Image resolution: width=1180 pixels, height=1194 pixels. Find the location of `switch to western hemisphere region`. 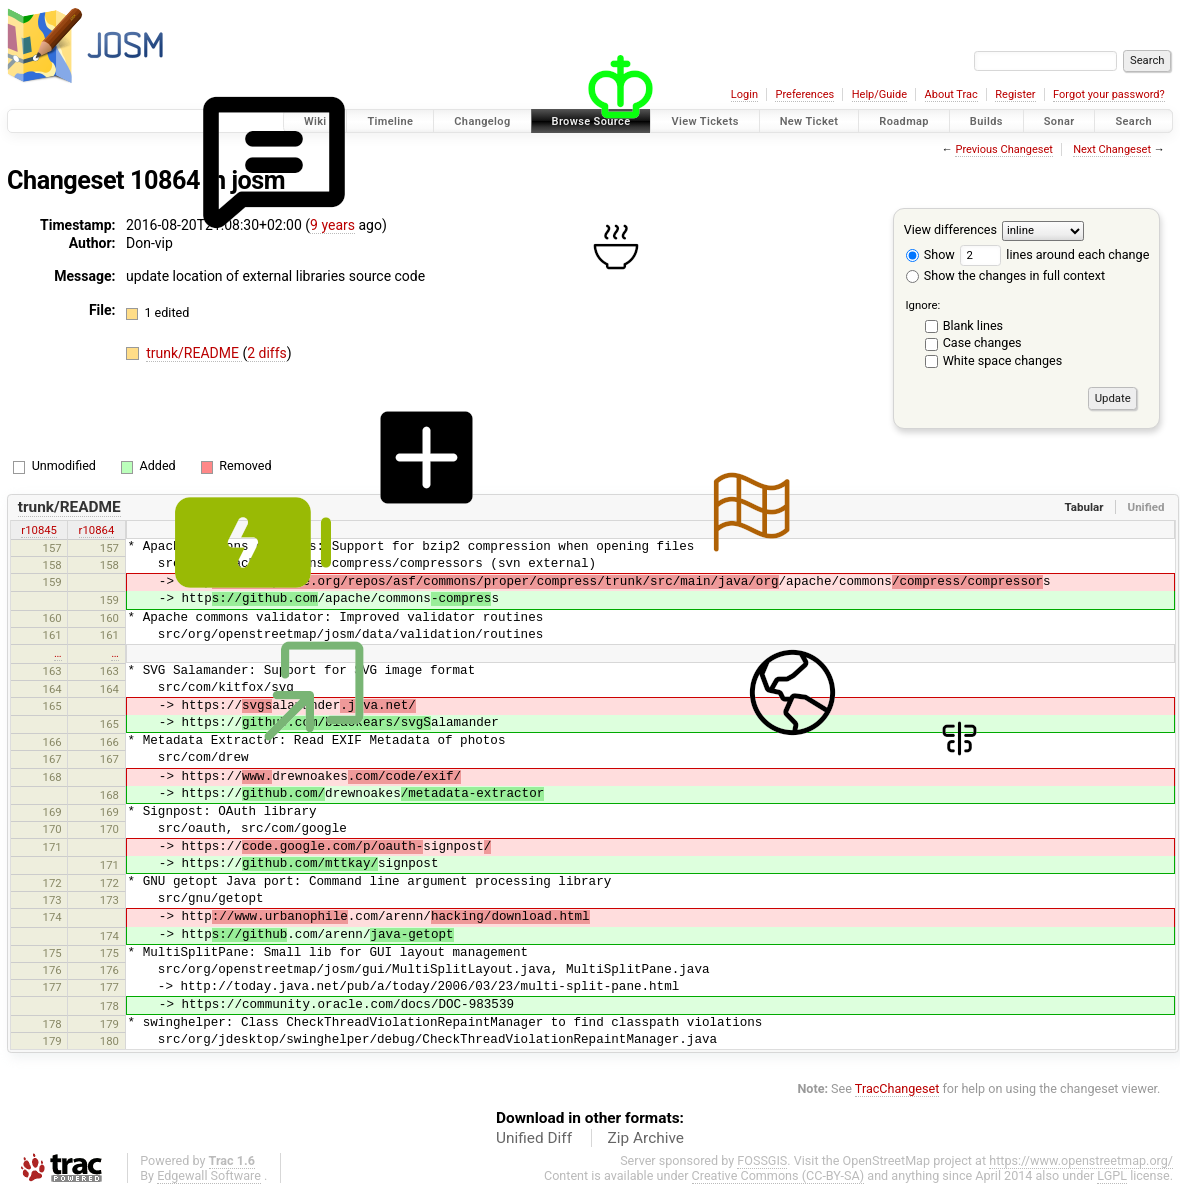

switch to western hemisphere region is located at coordinates (792, 692).